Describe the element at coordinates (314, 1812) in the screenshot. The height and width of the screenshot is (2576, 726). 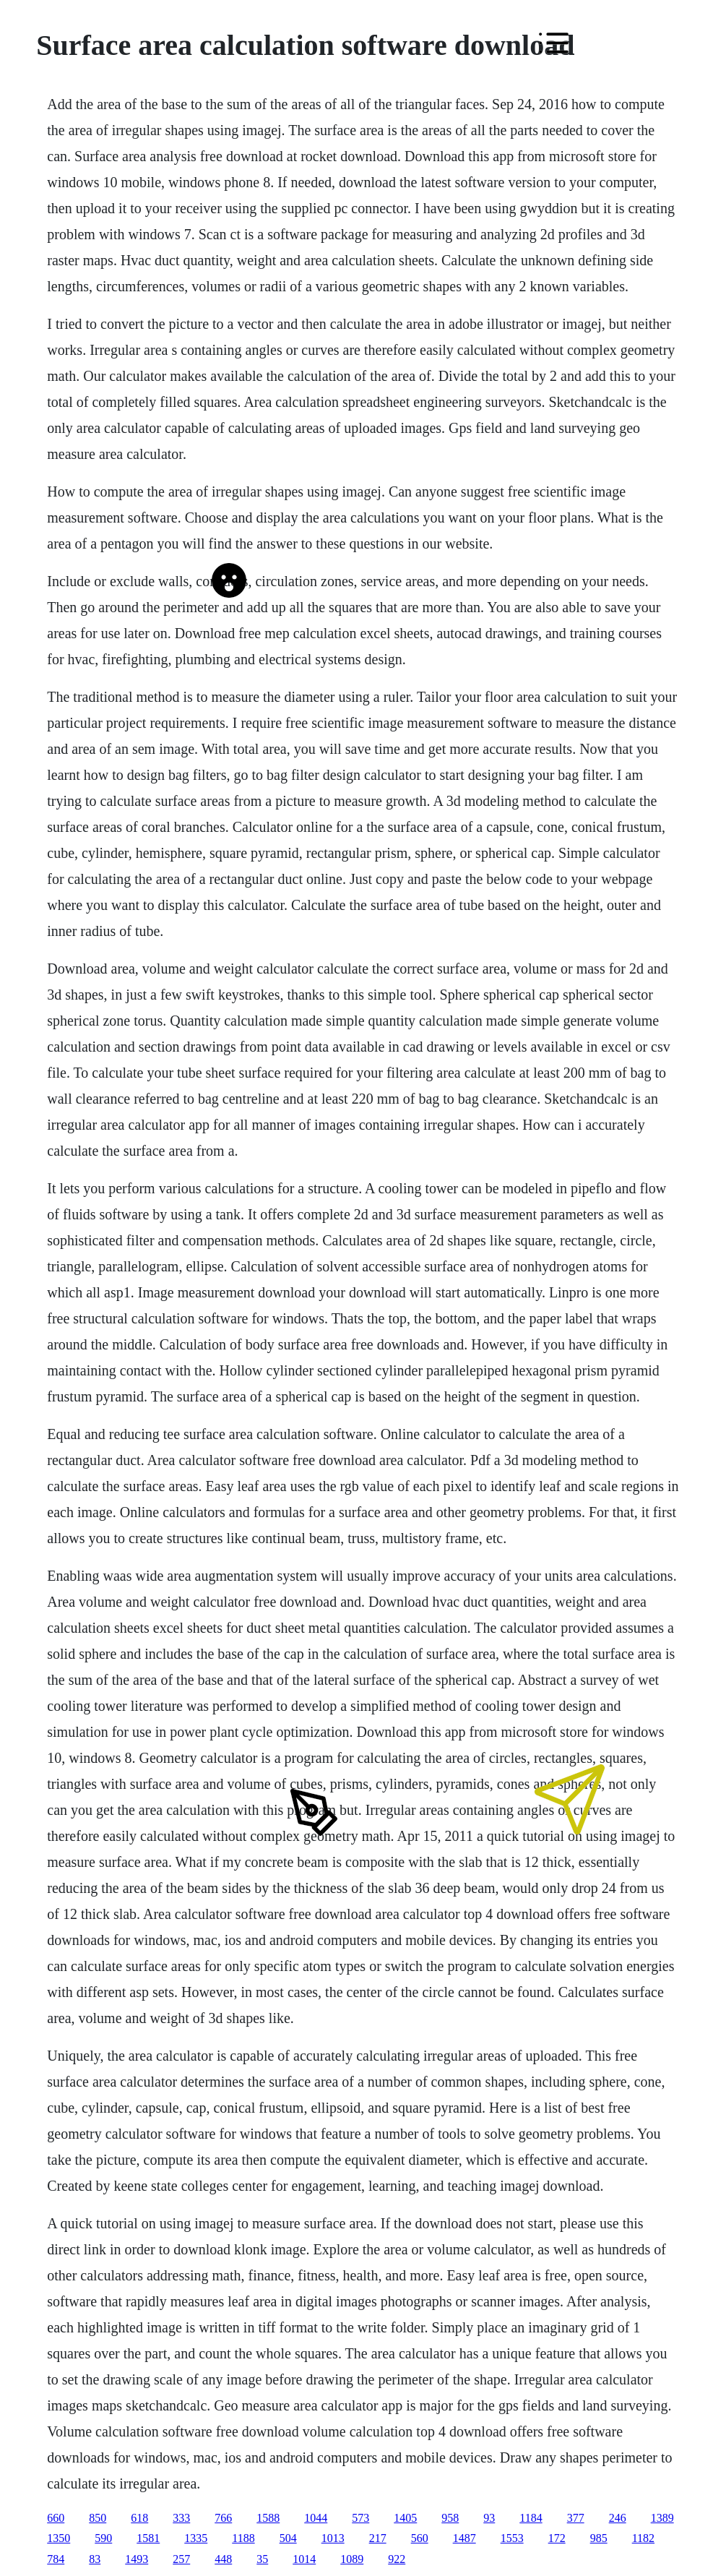
I see `access vector drawing or pen tool` at that location.